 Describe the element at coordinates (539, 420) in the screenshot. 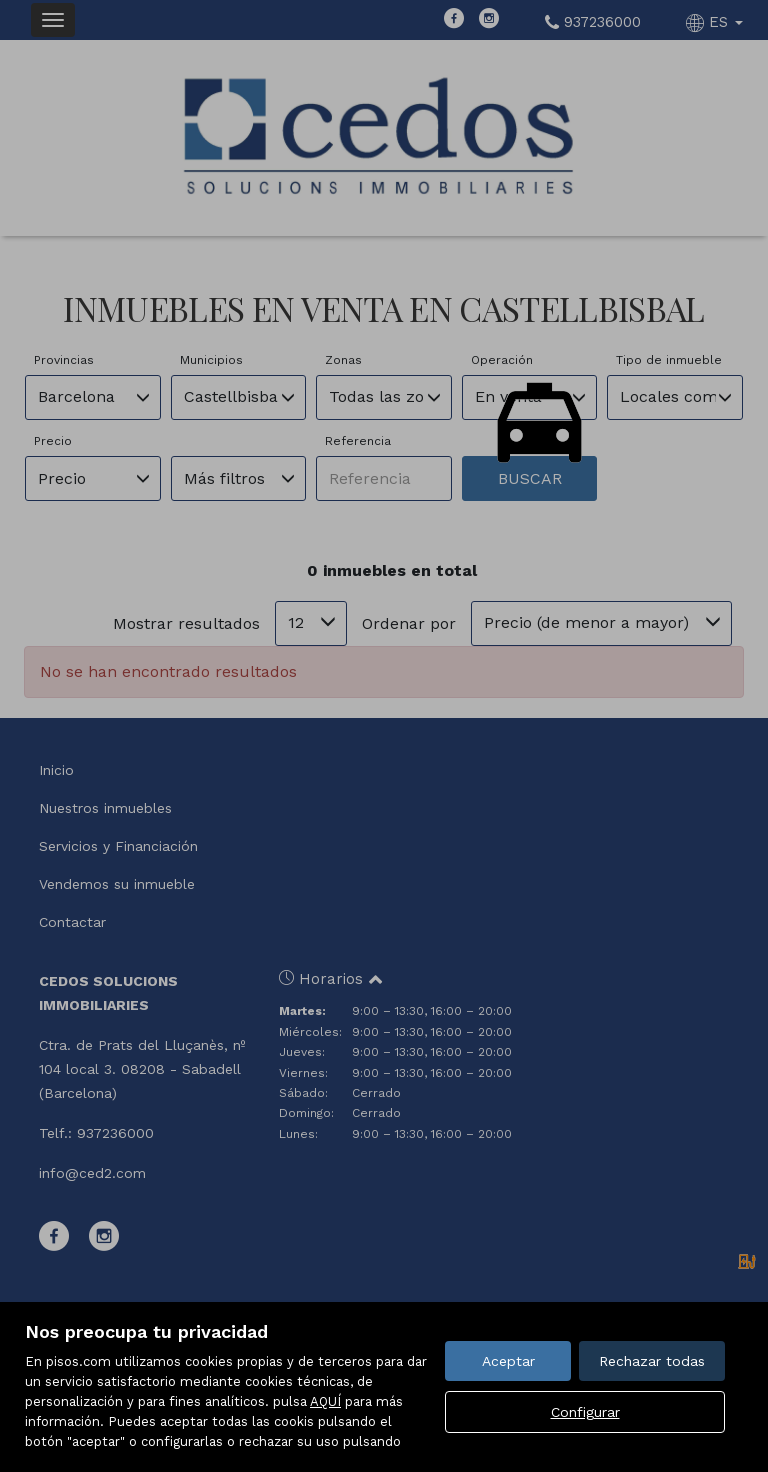

I see `request a taxi or rideshare` at that location.